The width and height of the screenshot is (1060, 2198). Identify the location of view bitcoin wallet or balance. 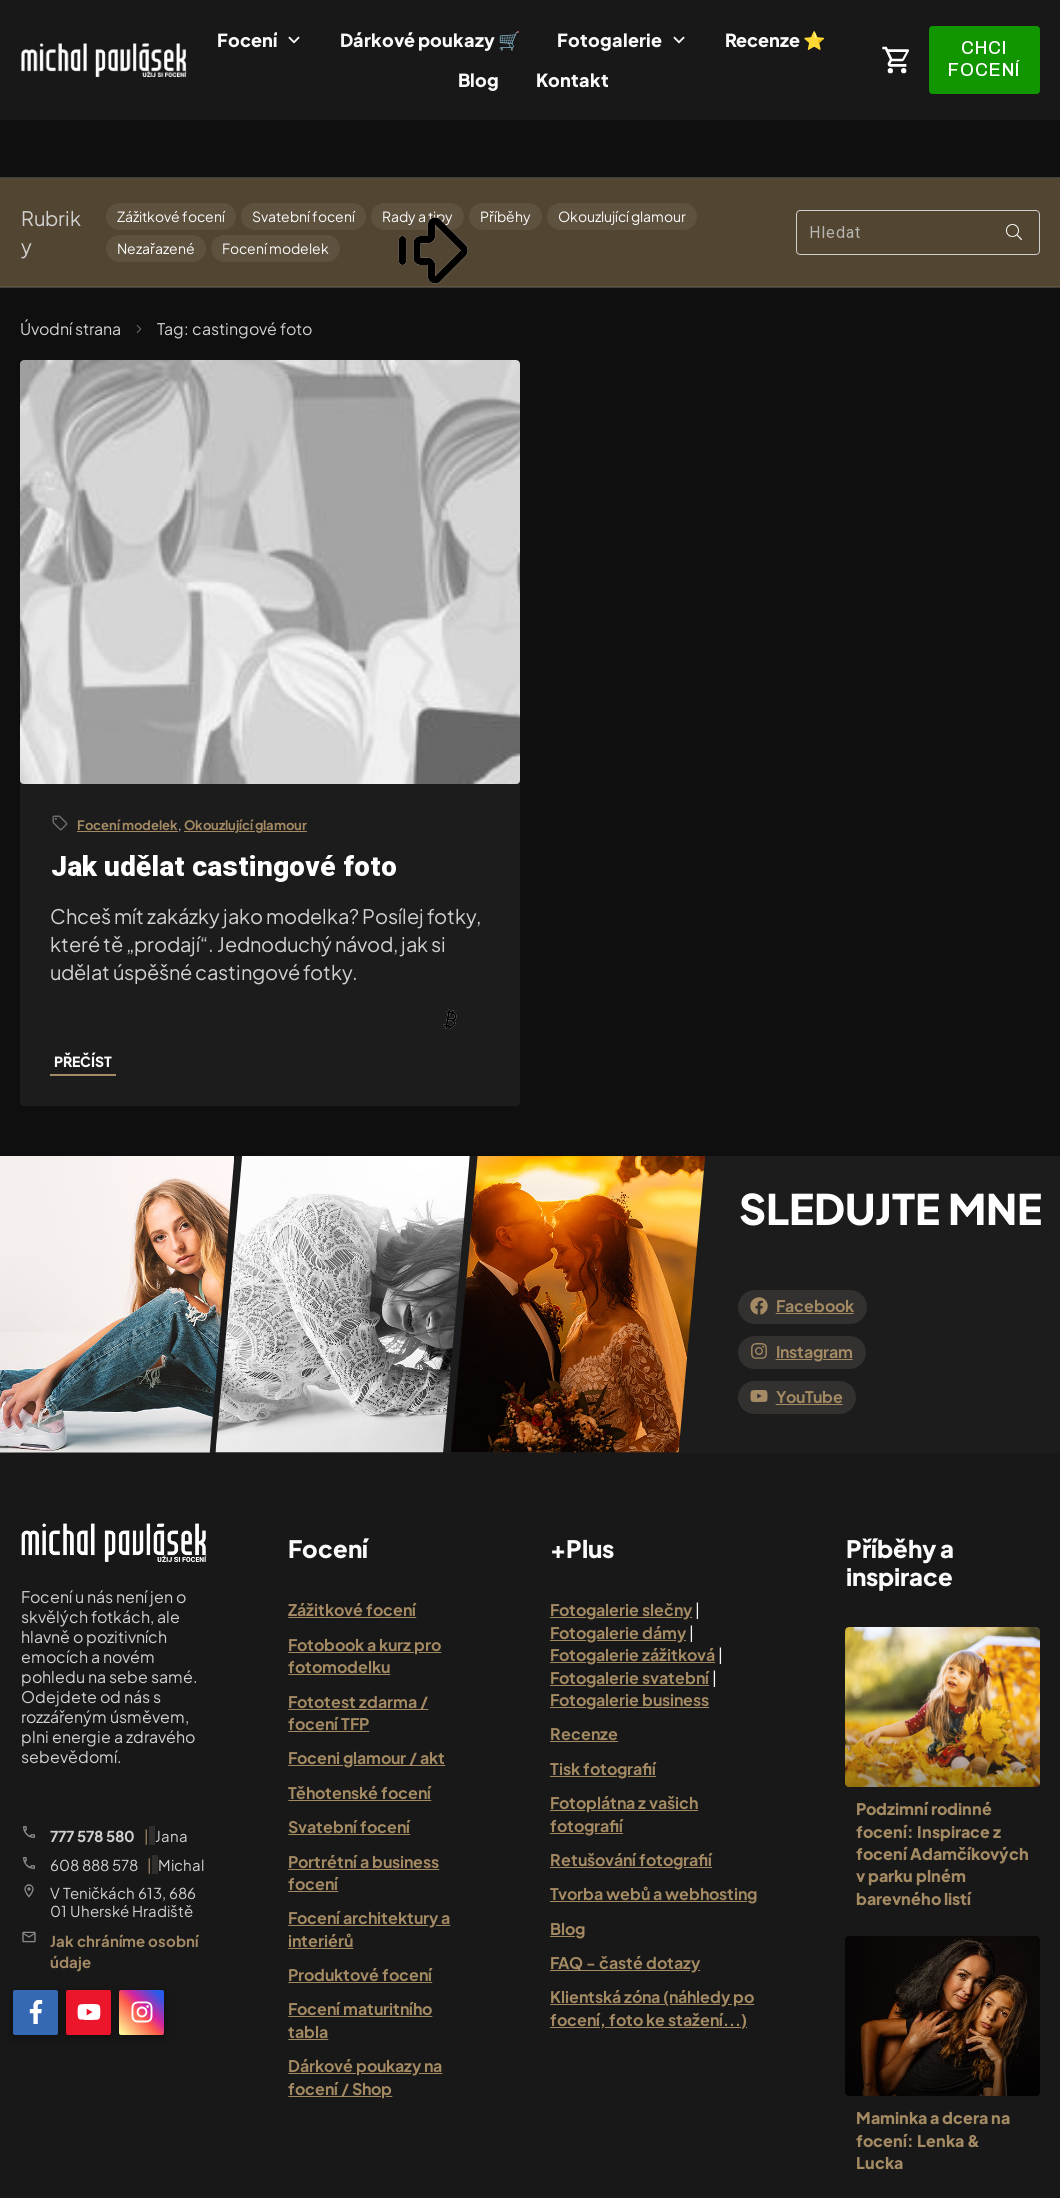
(450, 1019).